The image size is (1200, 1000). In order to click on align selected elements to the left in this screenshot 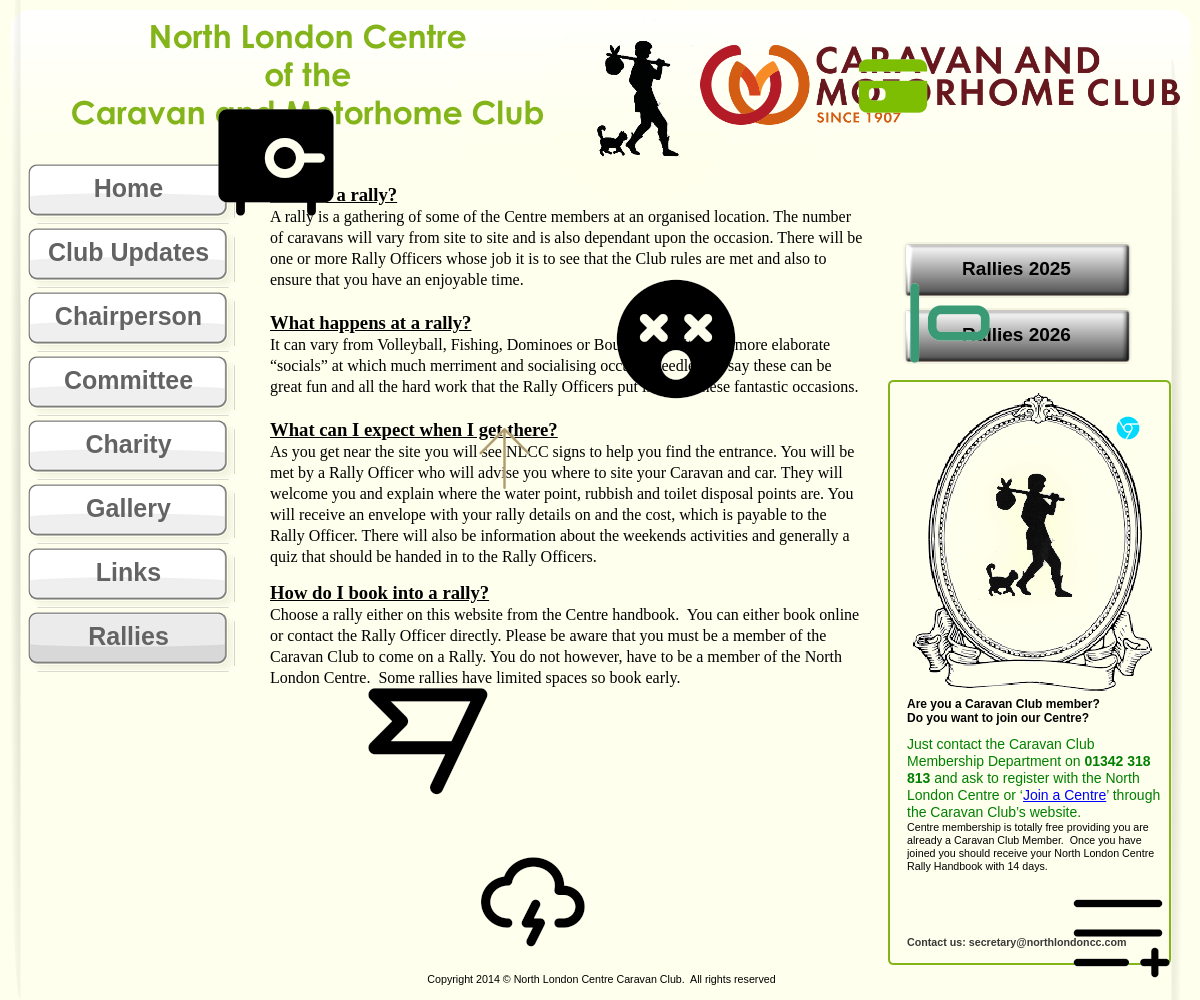, I will do `click(950, 323)`.